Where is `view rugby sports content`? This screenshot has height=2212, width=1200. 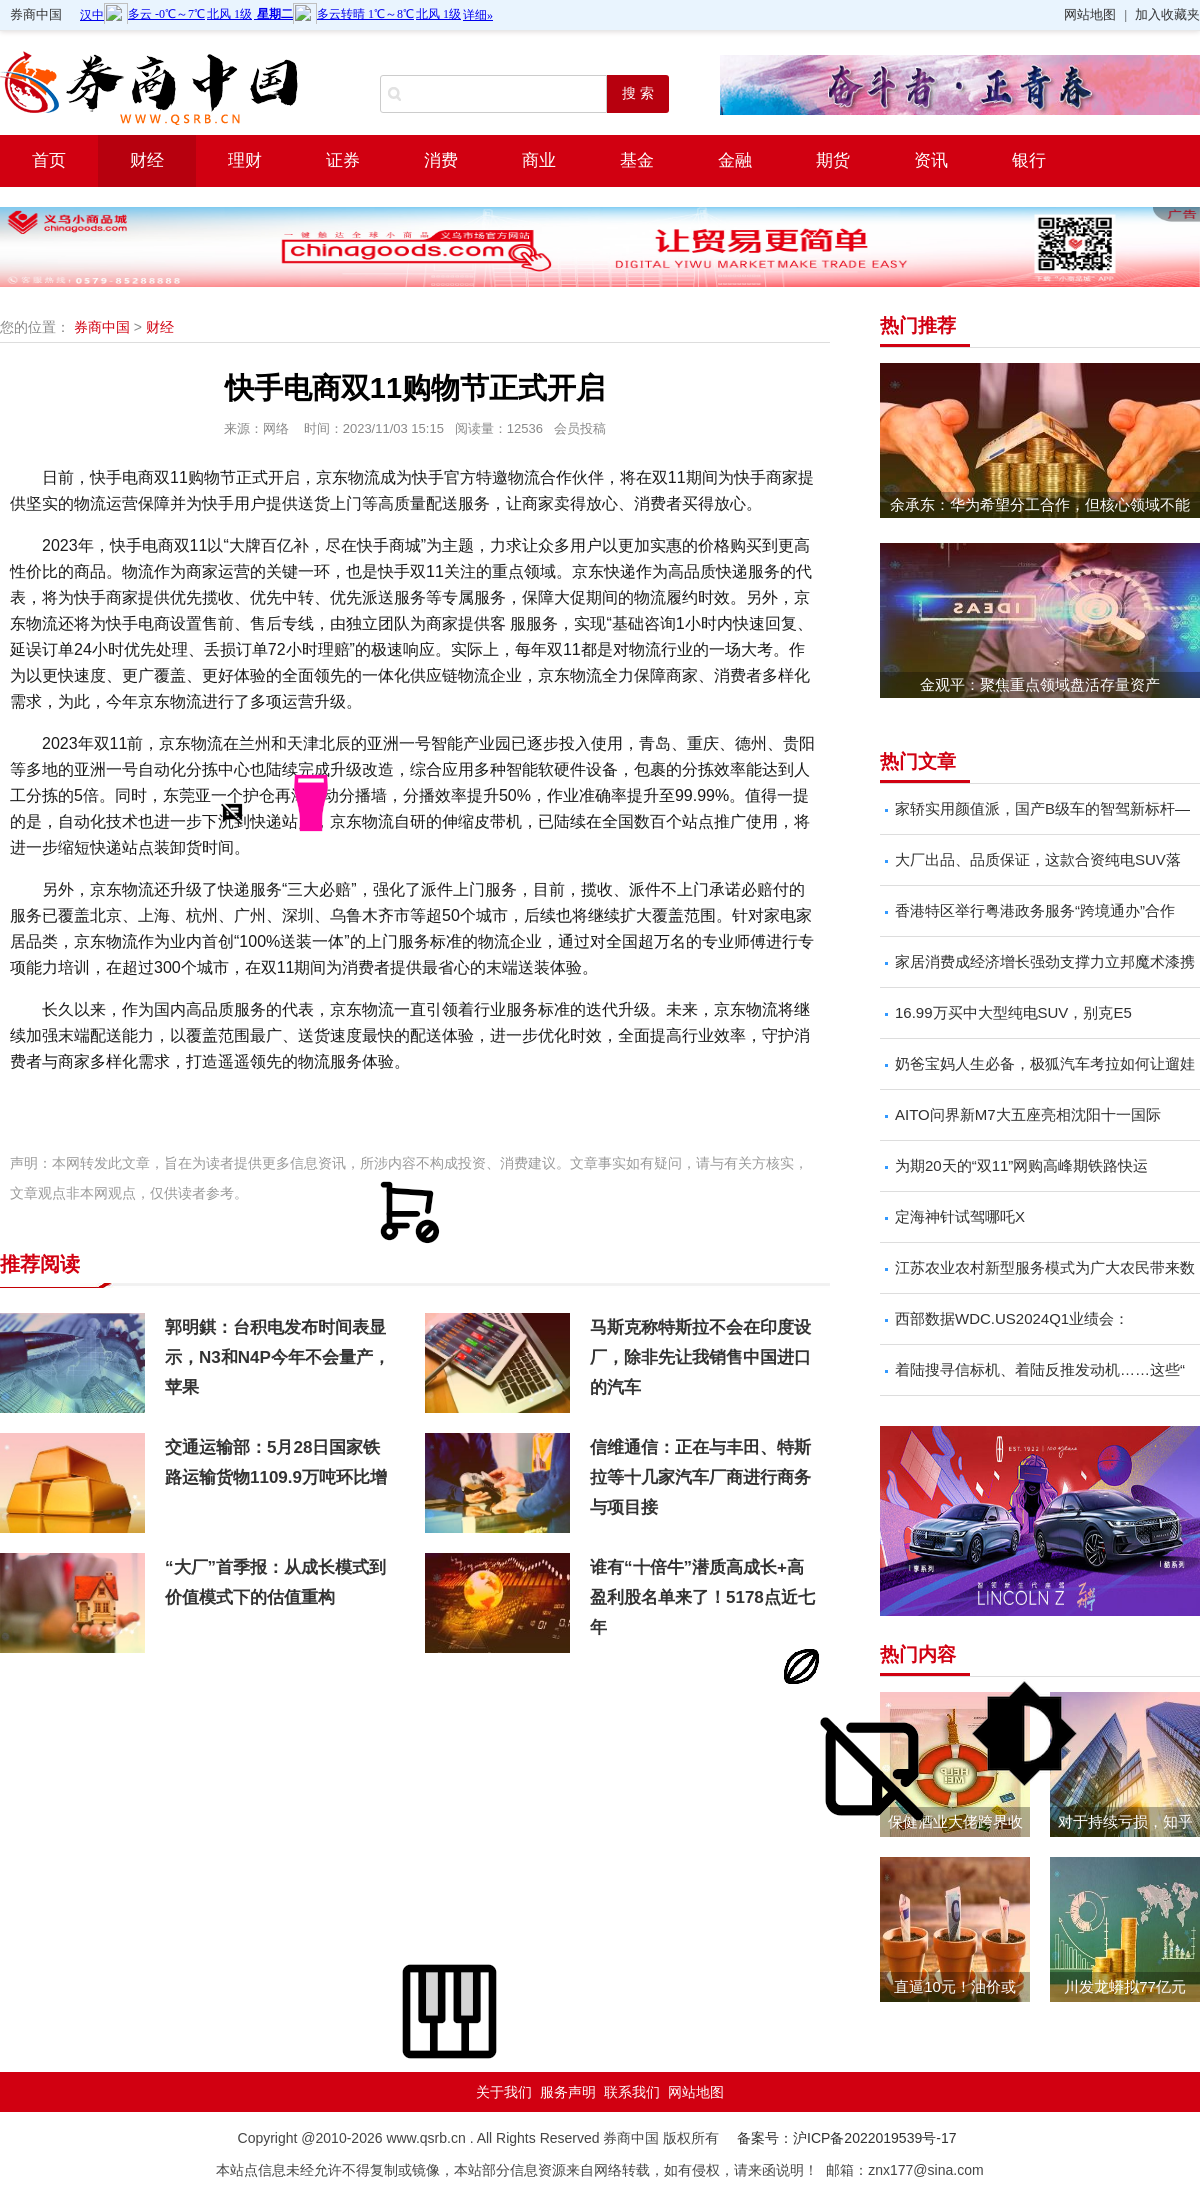
view rugby sports content is located at coordinates (801, 1666).